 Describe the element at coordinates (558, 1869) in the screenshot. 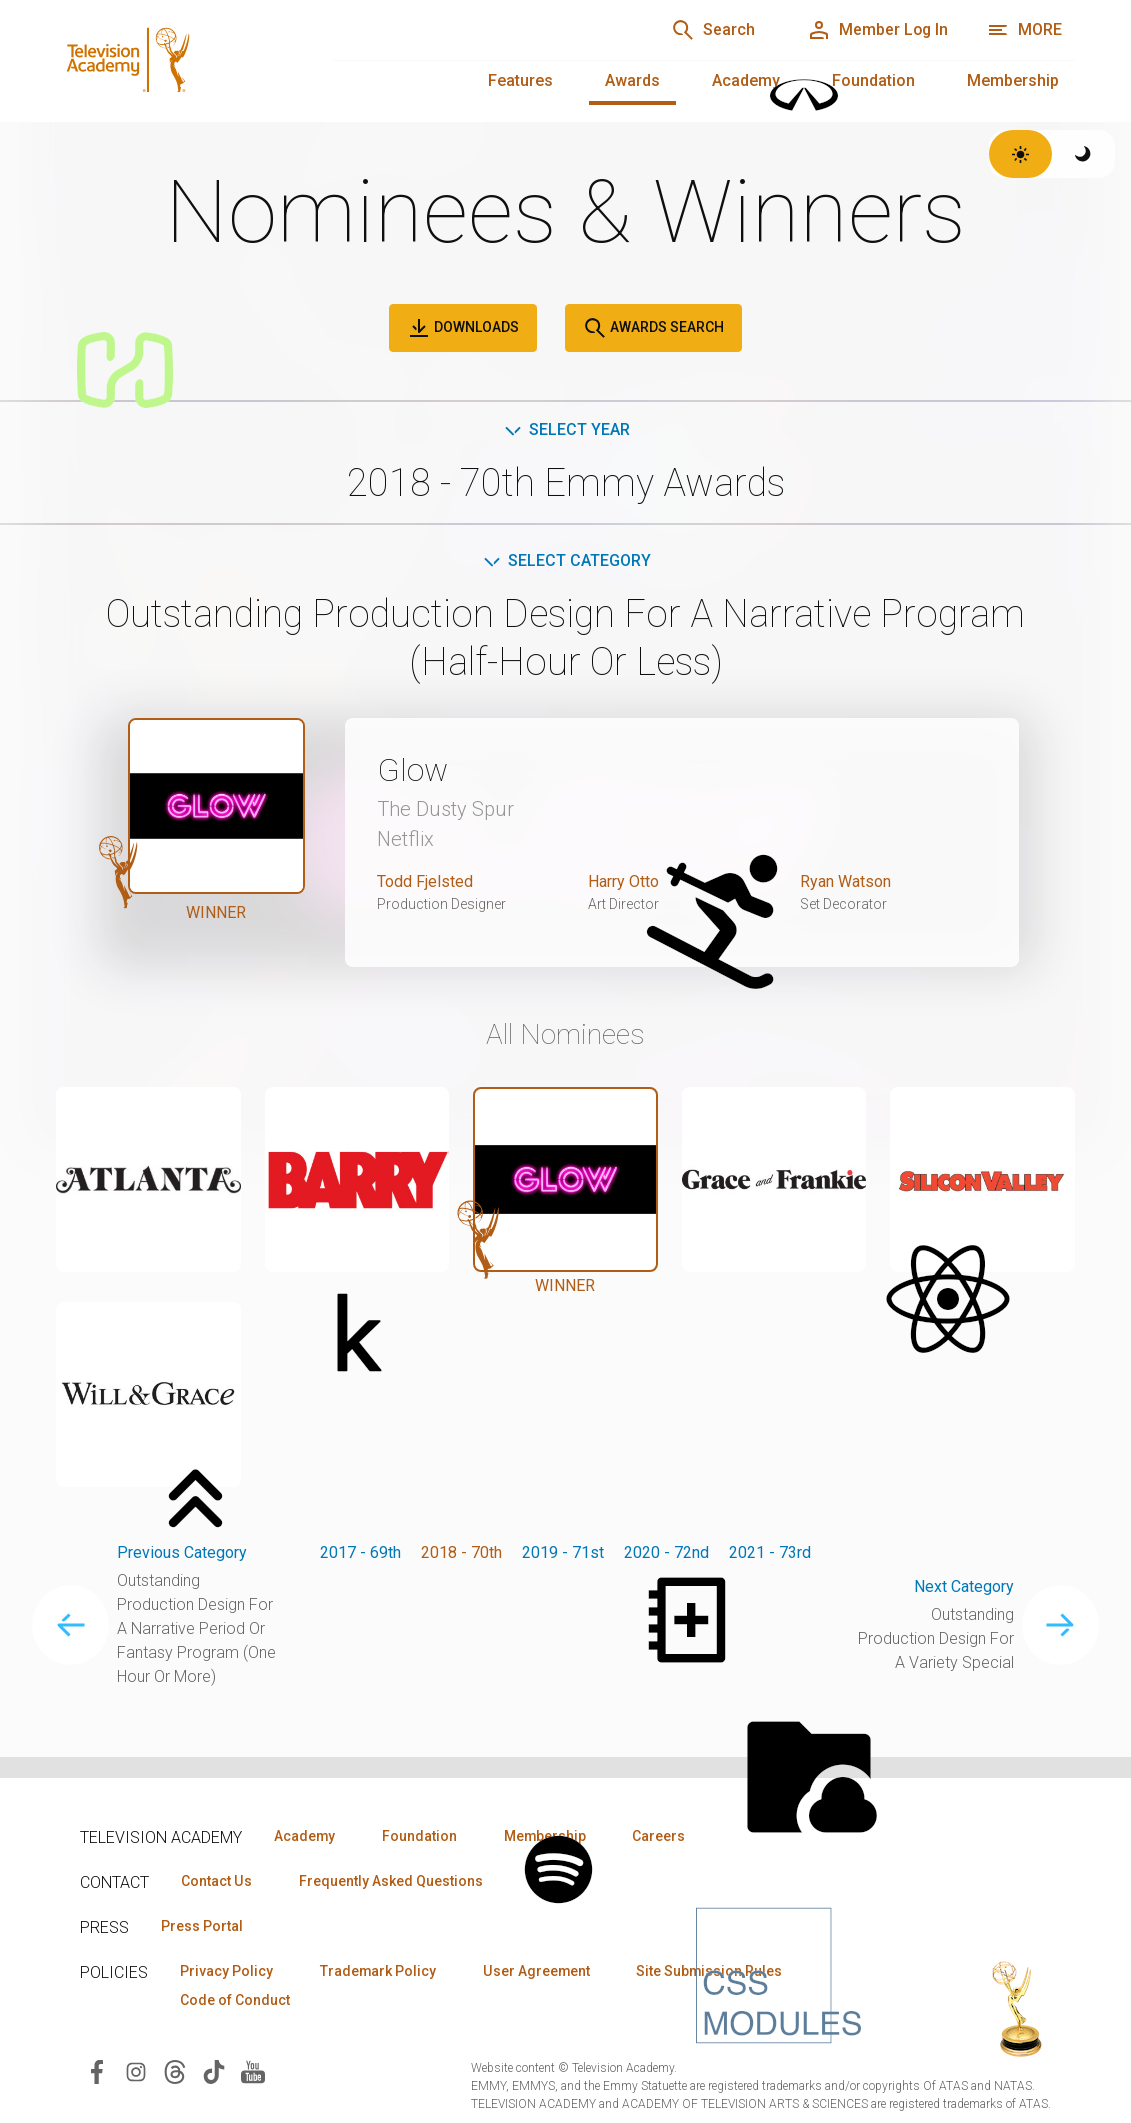

I see `open spotify` at that location.